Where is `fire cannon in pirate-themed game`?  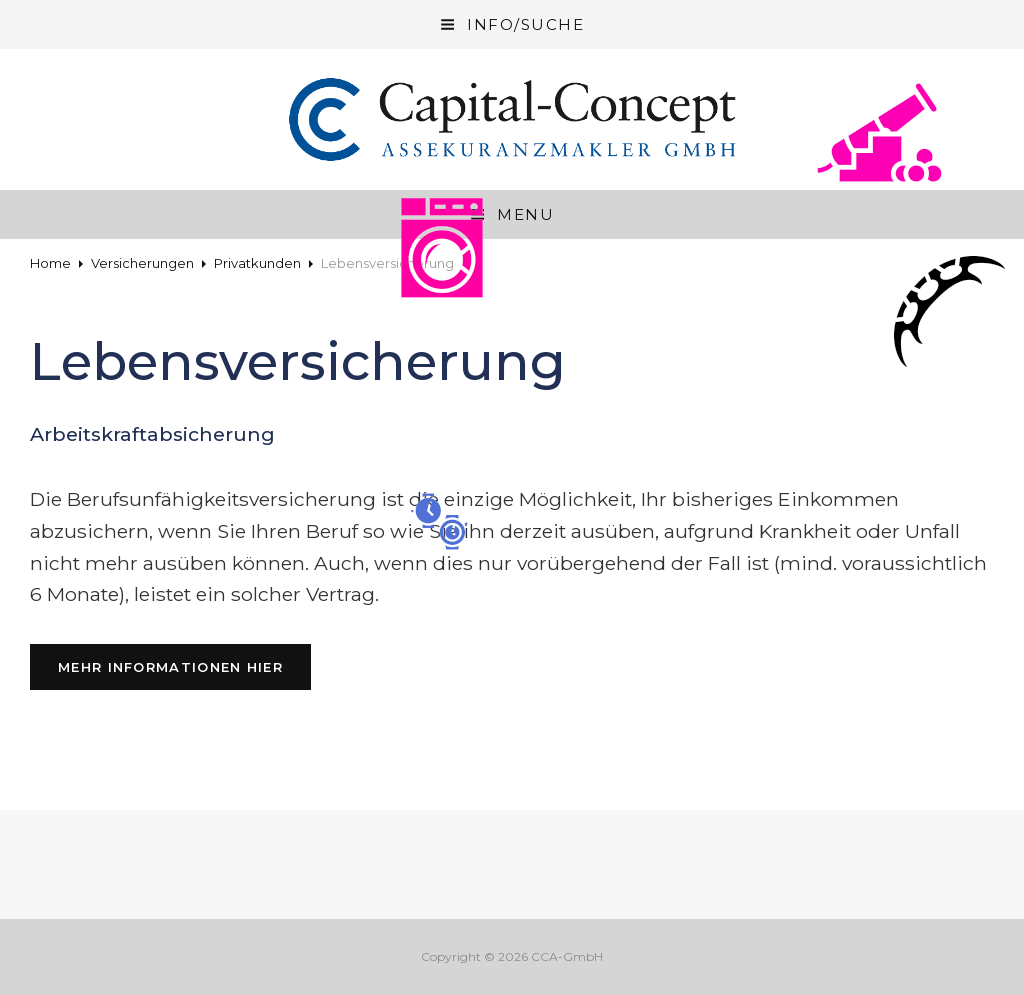
fire cannon in pirate-themed game is located at coordinates (879, 132).